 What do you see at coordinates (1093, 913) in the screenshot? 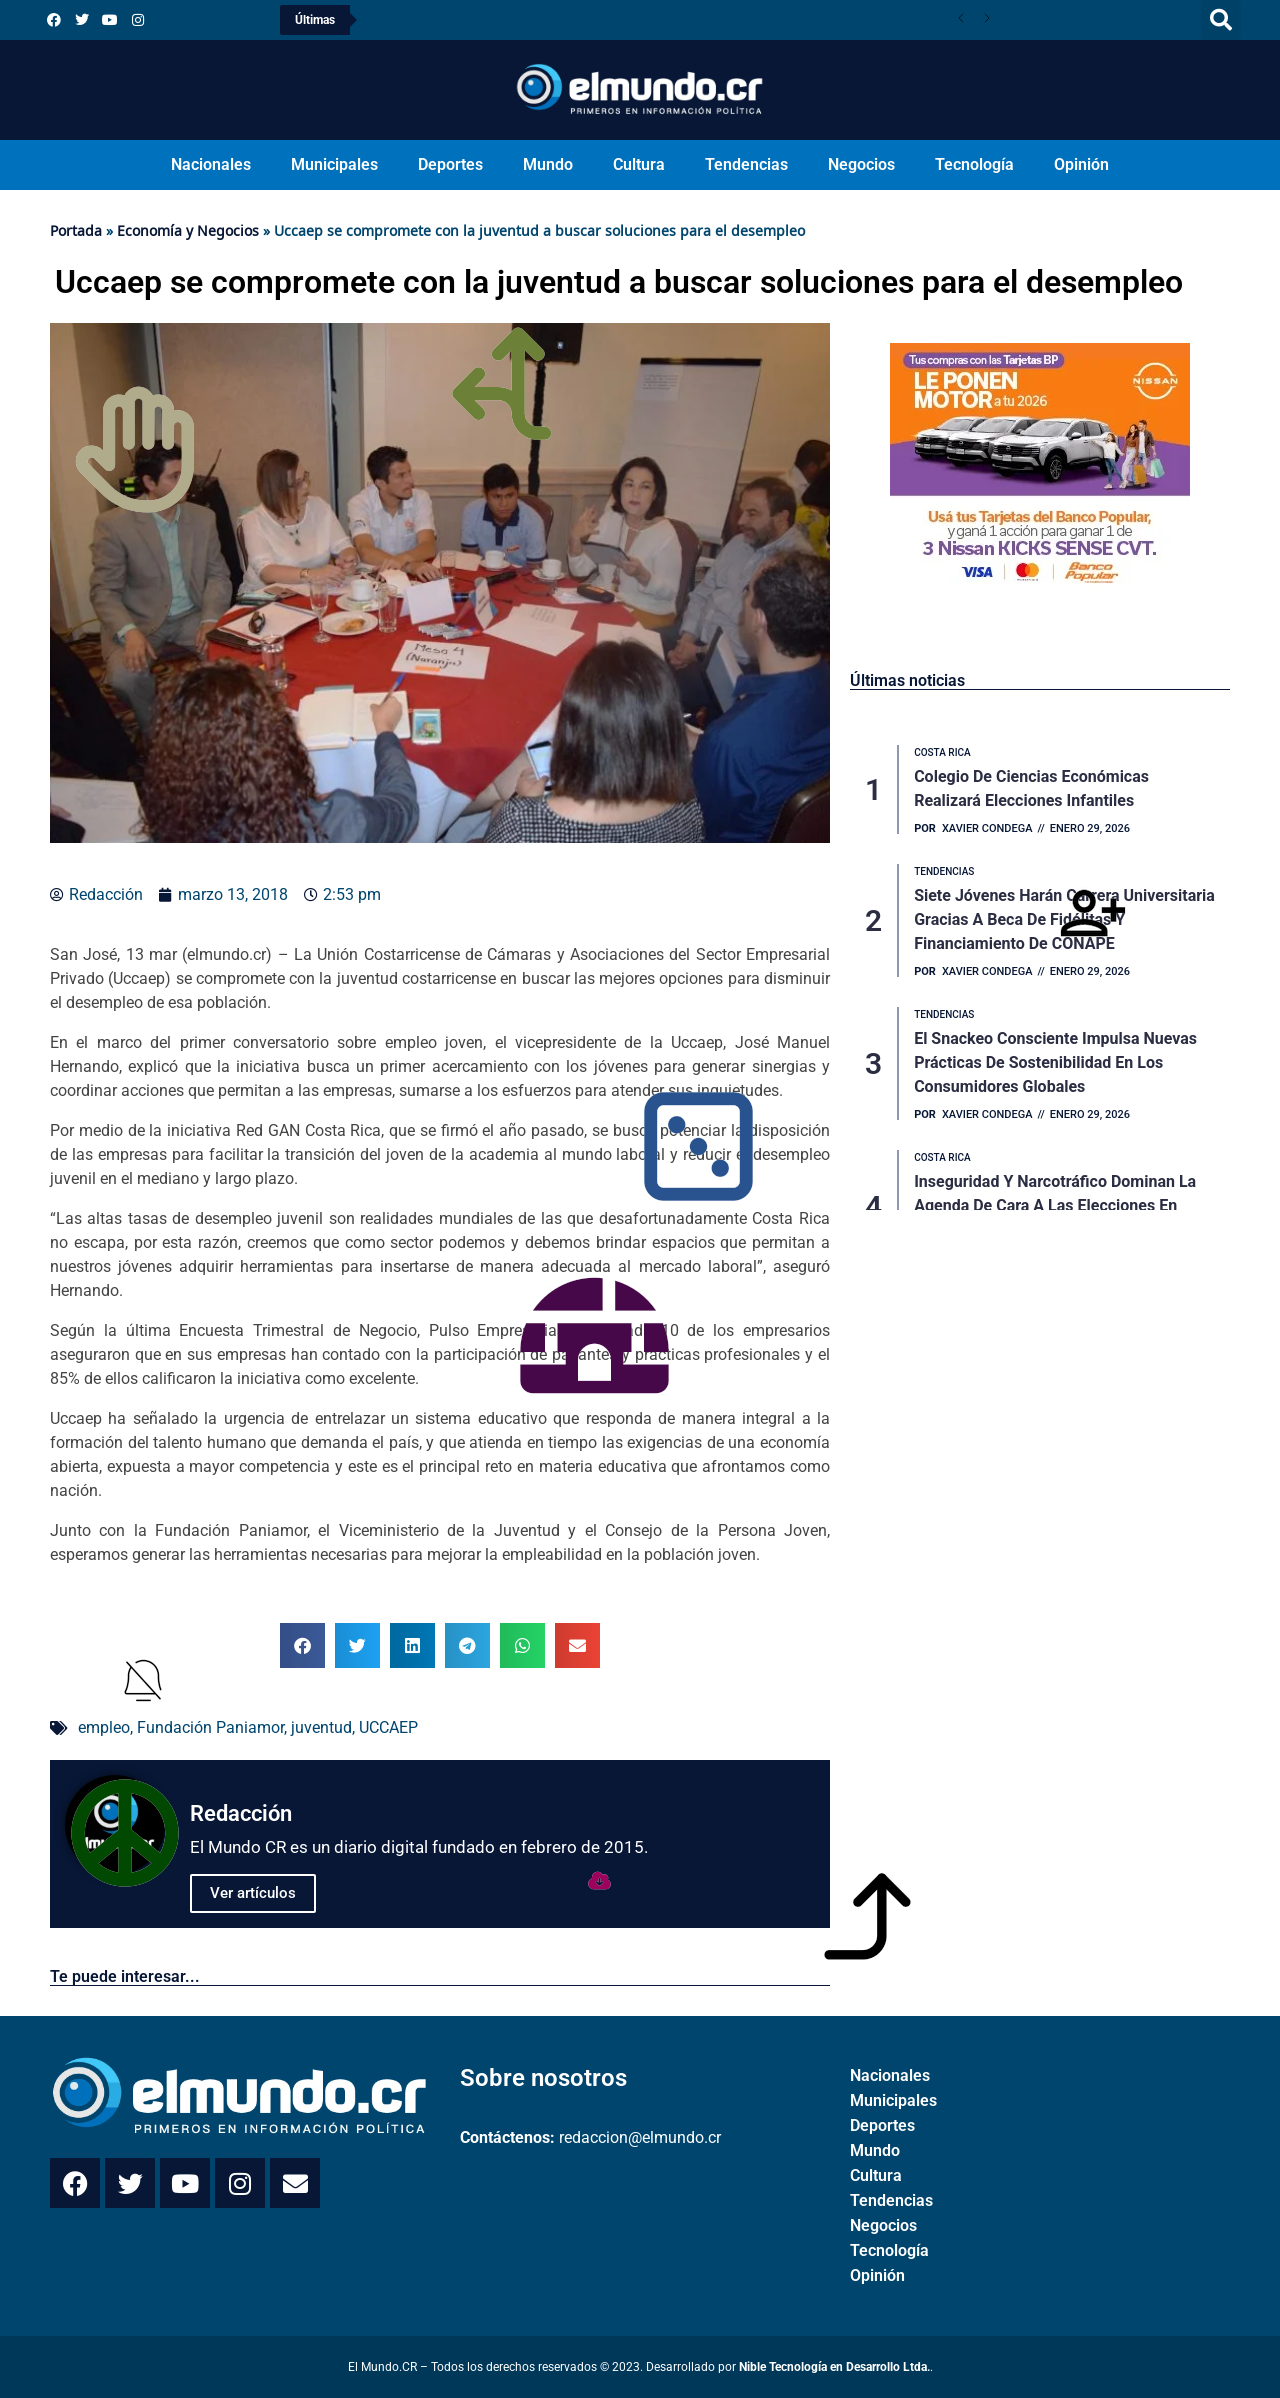
I see `add a new contact` at bounding box center [1093, 913].